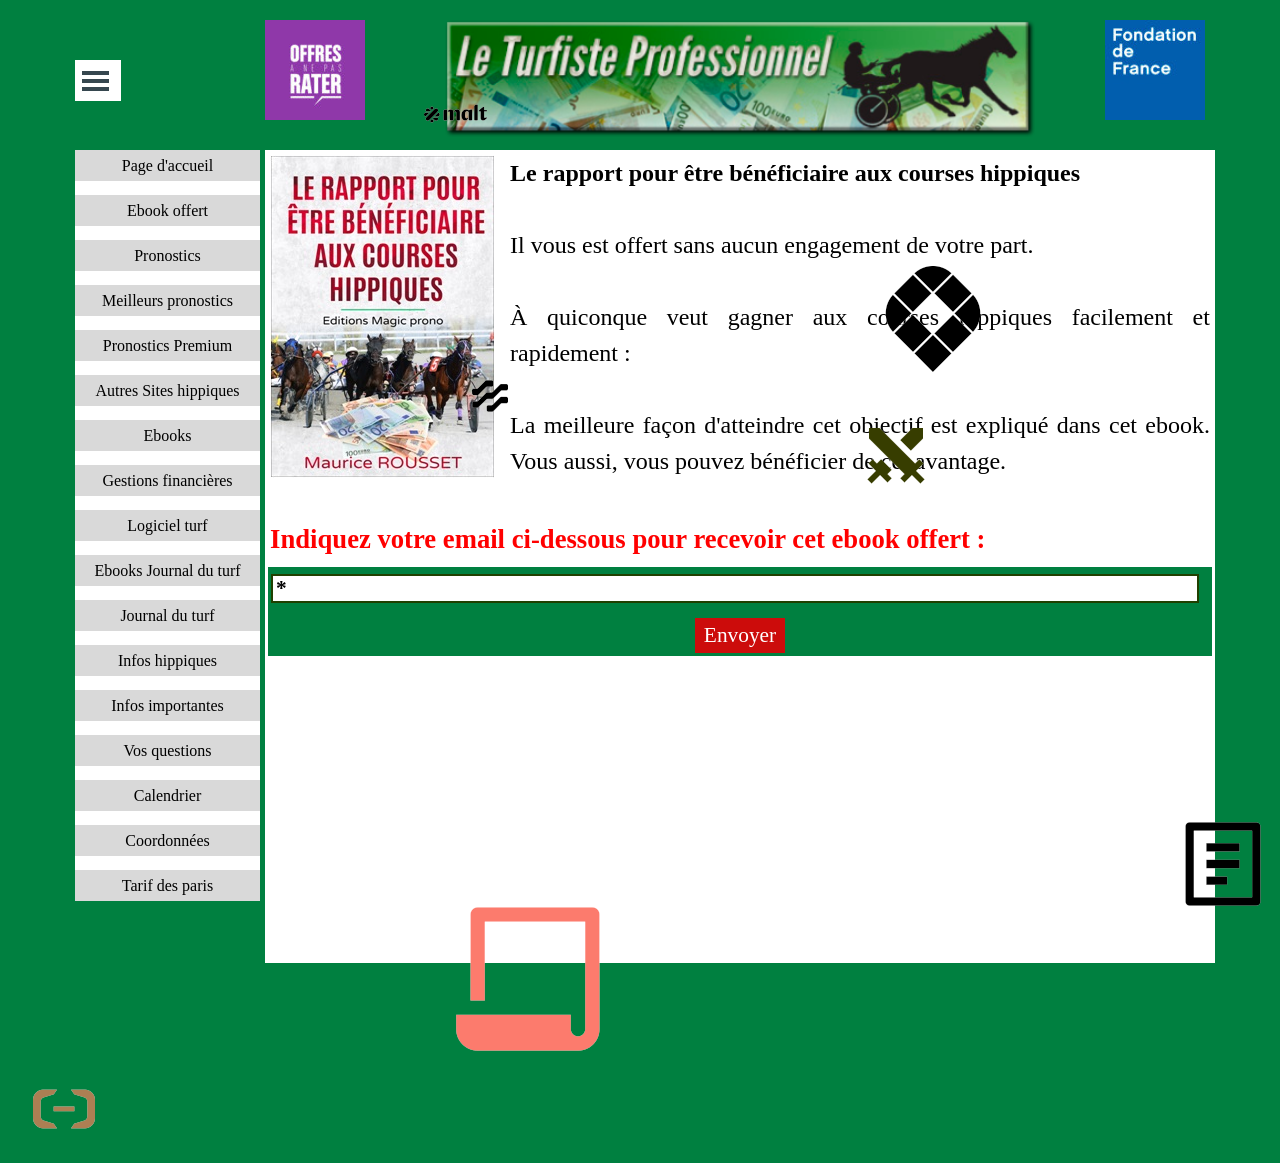 This screenshot has width=1280, height=1163. What do you see at coordinates (896, 455) in the screenshot?
I see `access game or battle features` at bounding box center [896, 455].